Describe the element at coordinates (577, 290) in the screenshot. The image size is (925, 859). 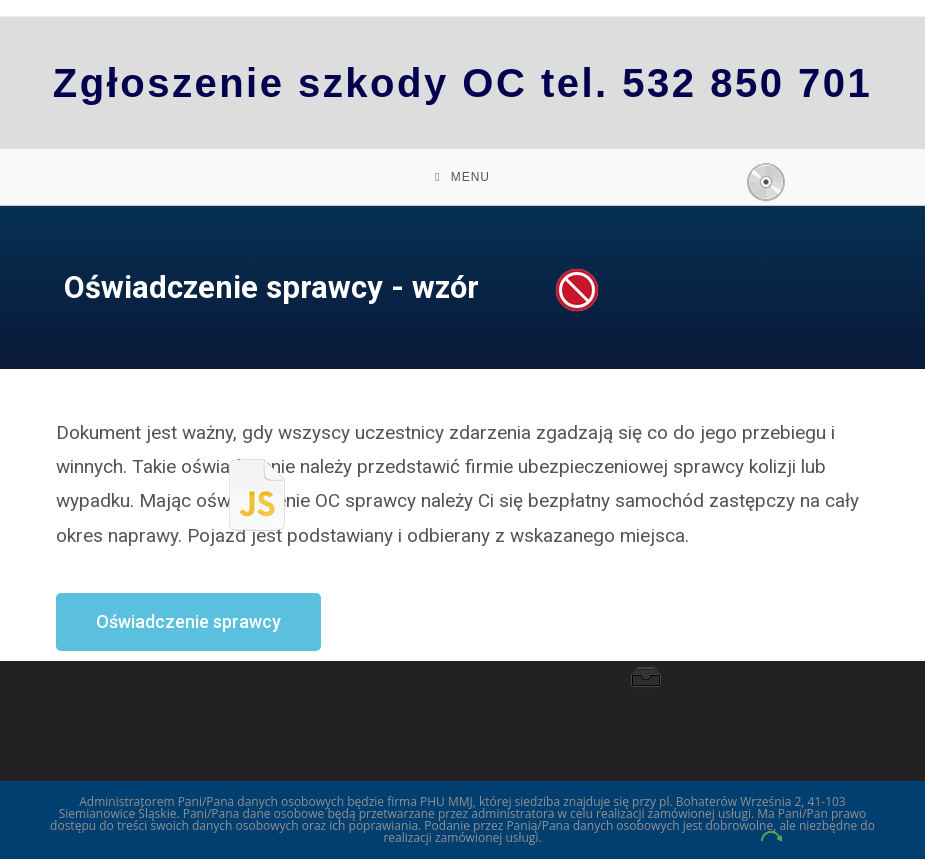
I see `delete selected email message` at that location.